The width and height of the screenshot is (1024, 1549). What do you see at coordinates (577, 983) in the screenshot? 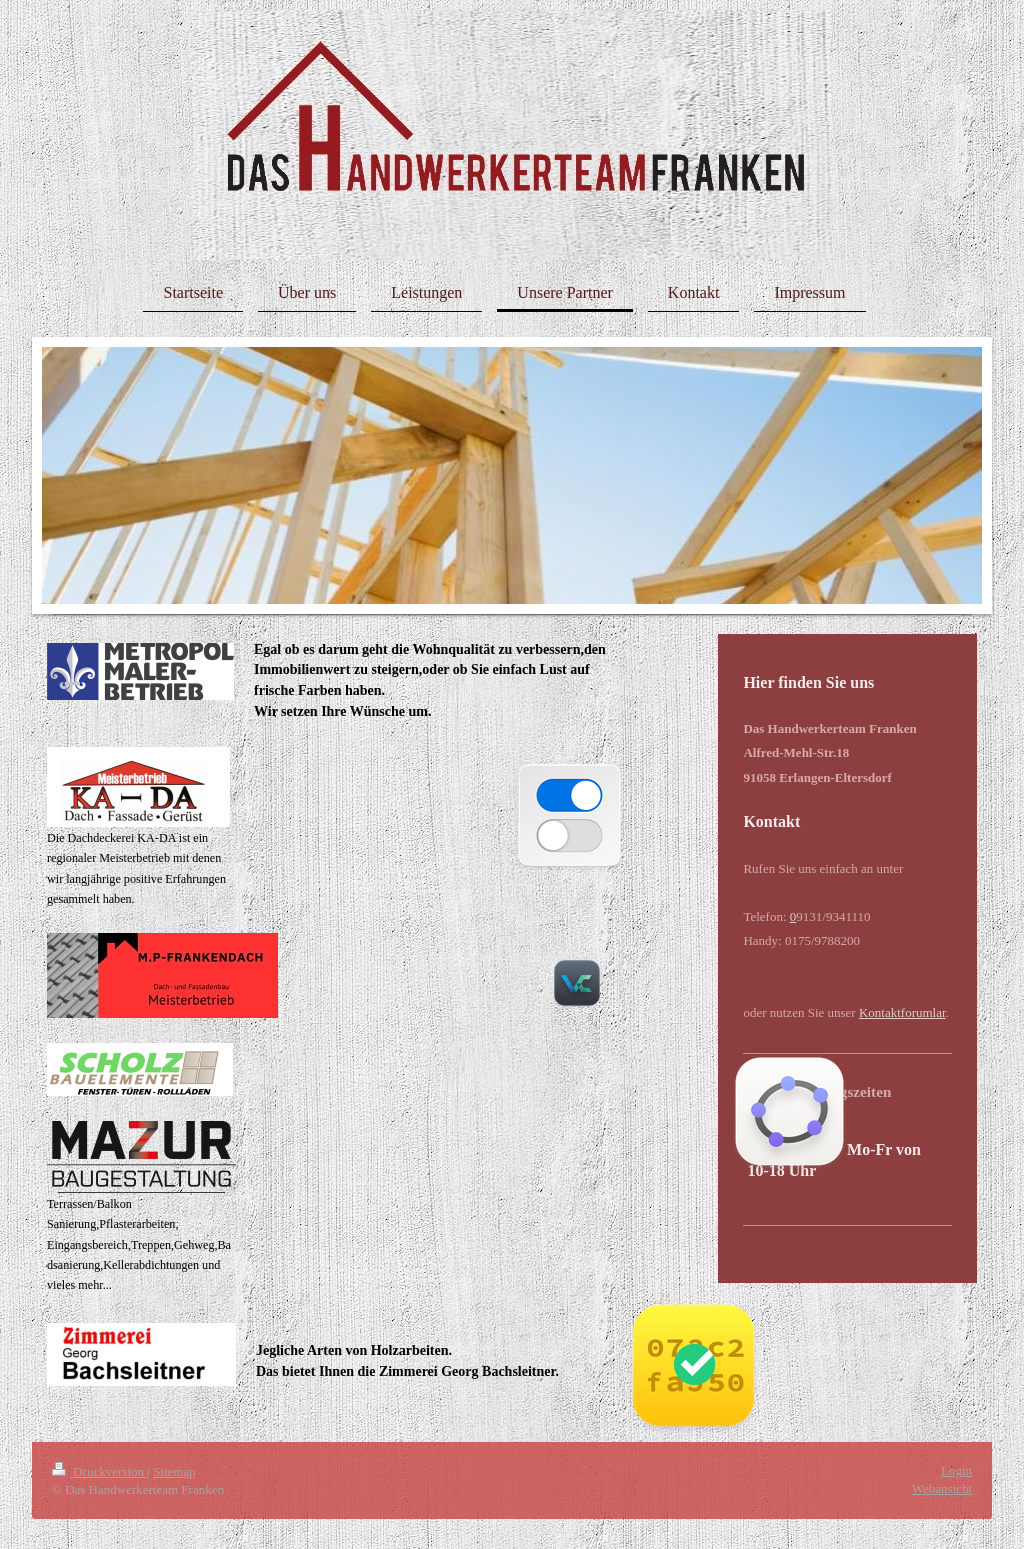
I see `open veracrypt disk encryption app` at bounding box center [577, 983].